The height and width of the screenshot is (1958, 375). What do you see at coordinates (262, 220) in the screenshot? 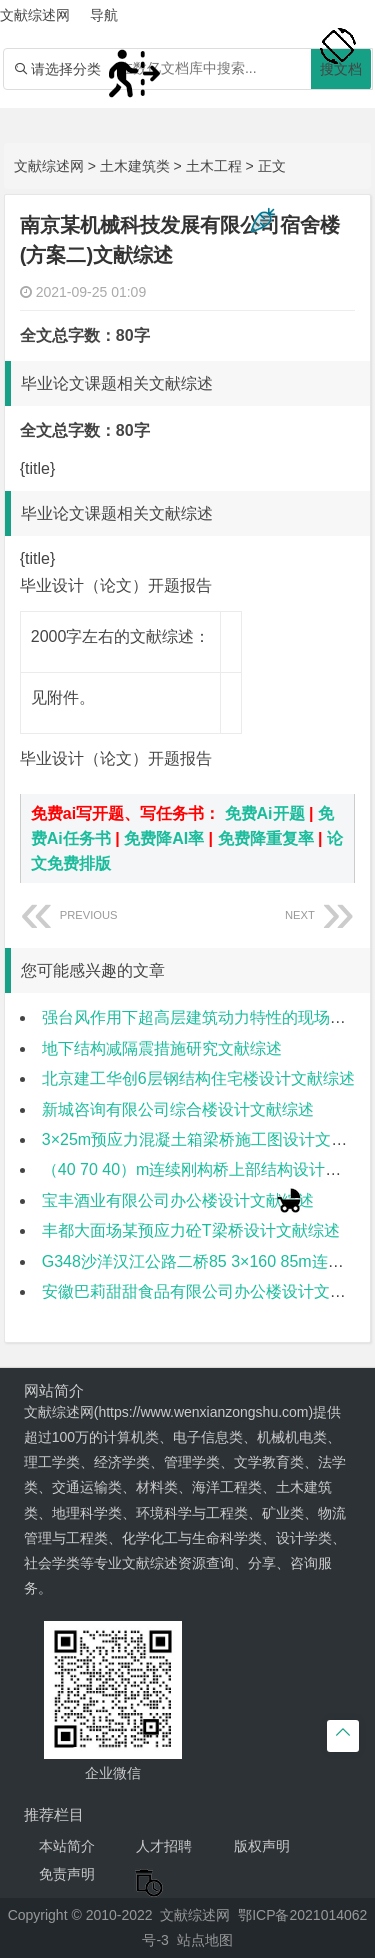
I see `browse vegetable or produce category` at bounding box center [262, 220].